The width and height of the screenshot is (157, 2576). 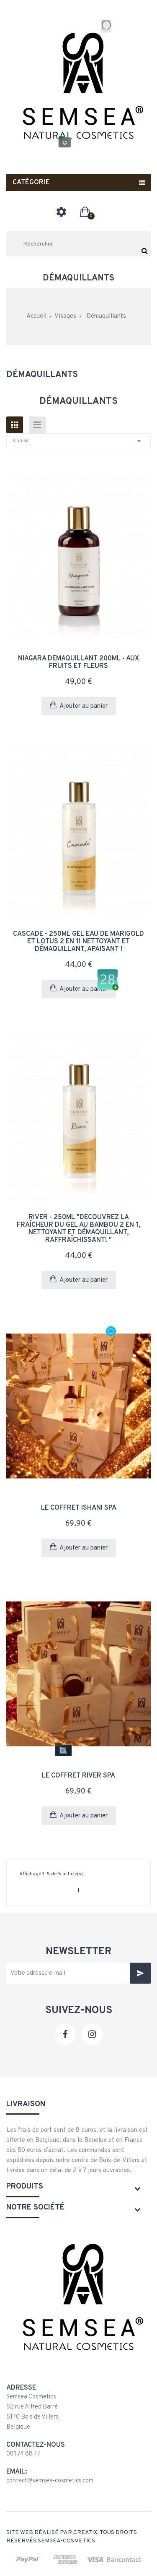 I want to click on open disk management utility, so click(x=106, y=26).